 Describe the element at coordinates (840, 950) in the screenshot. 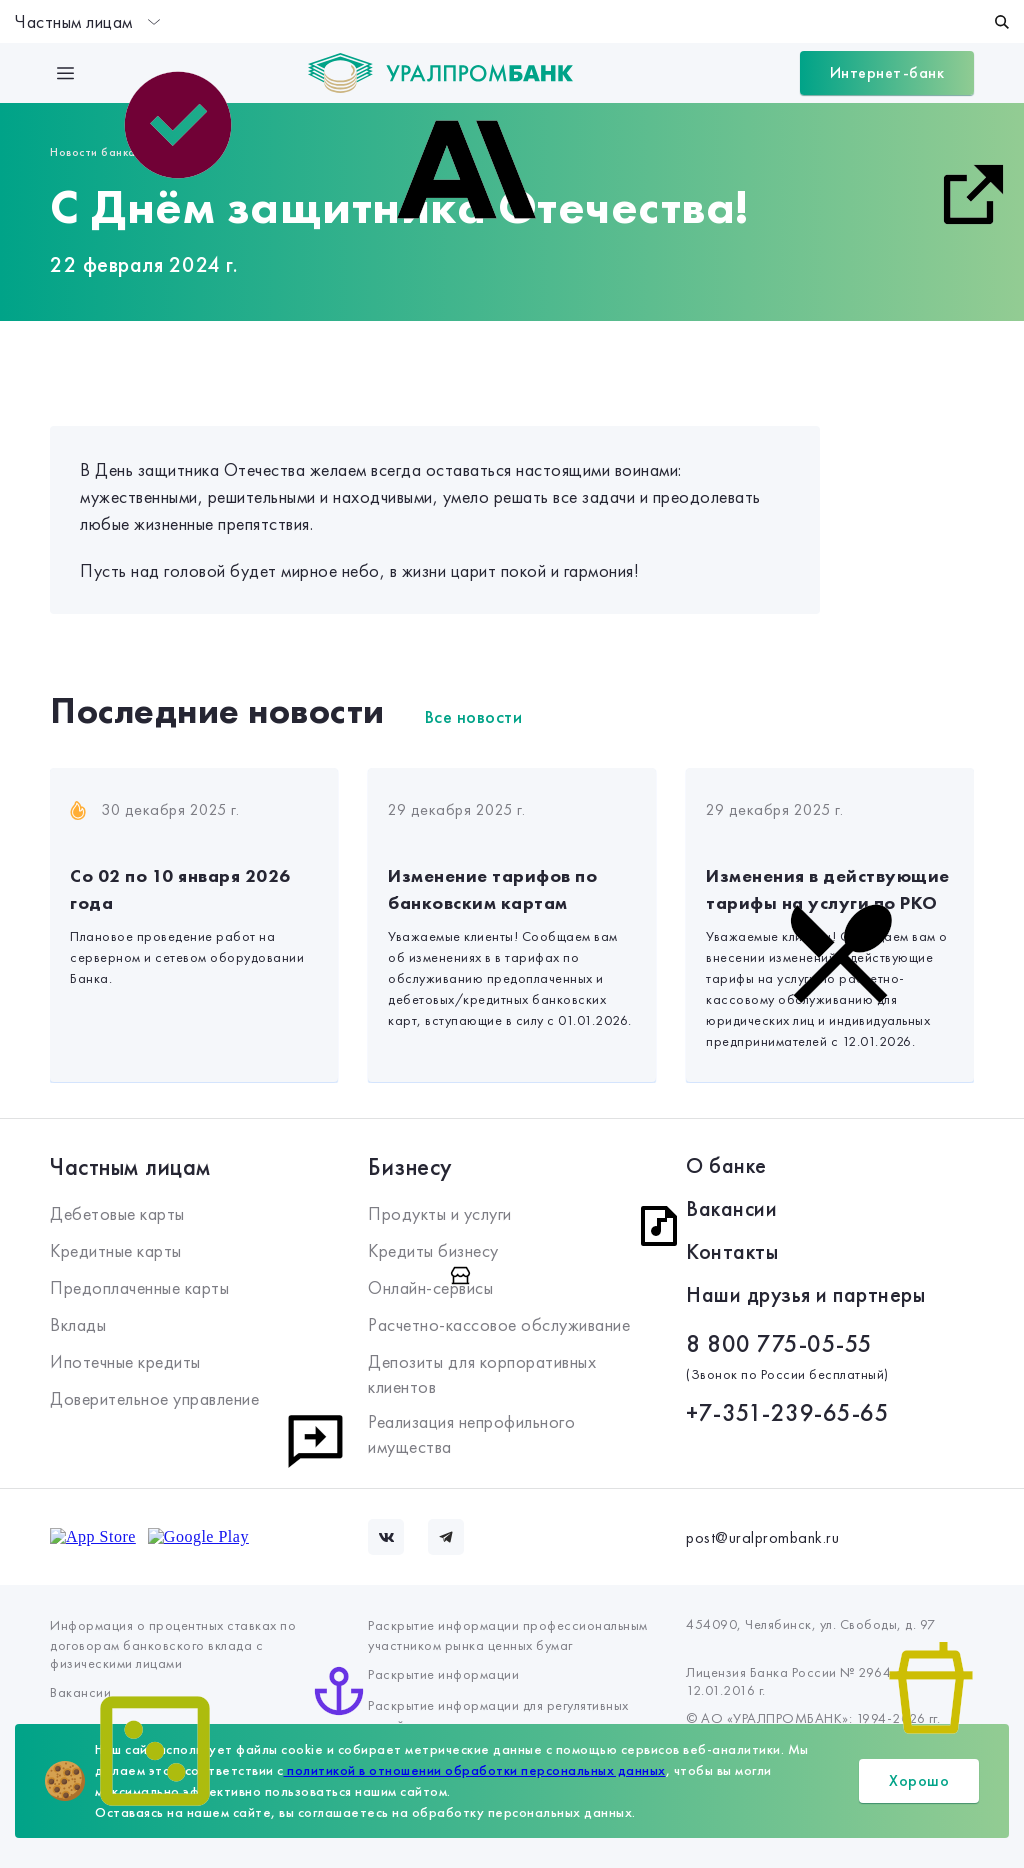

I see `find nearby restaurants` at that location.